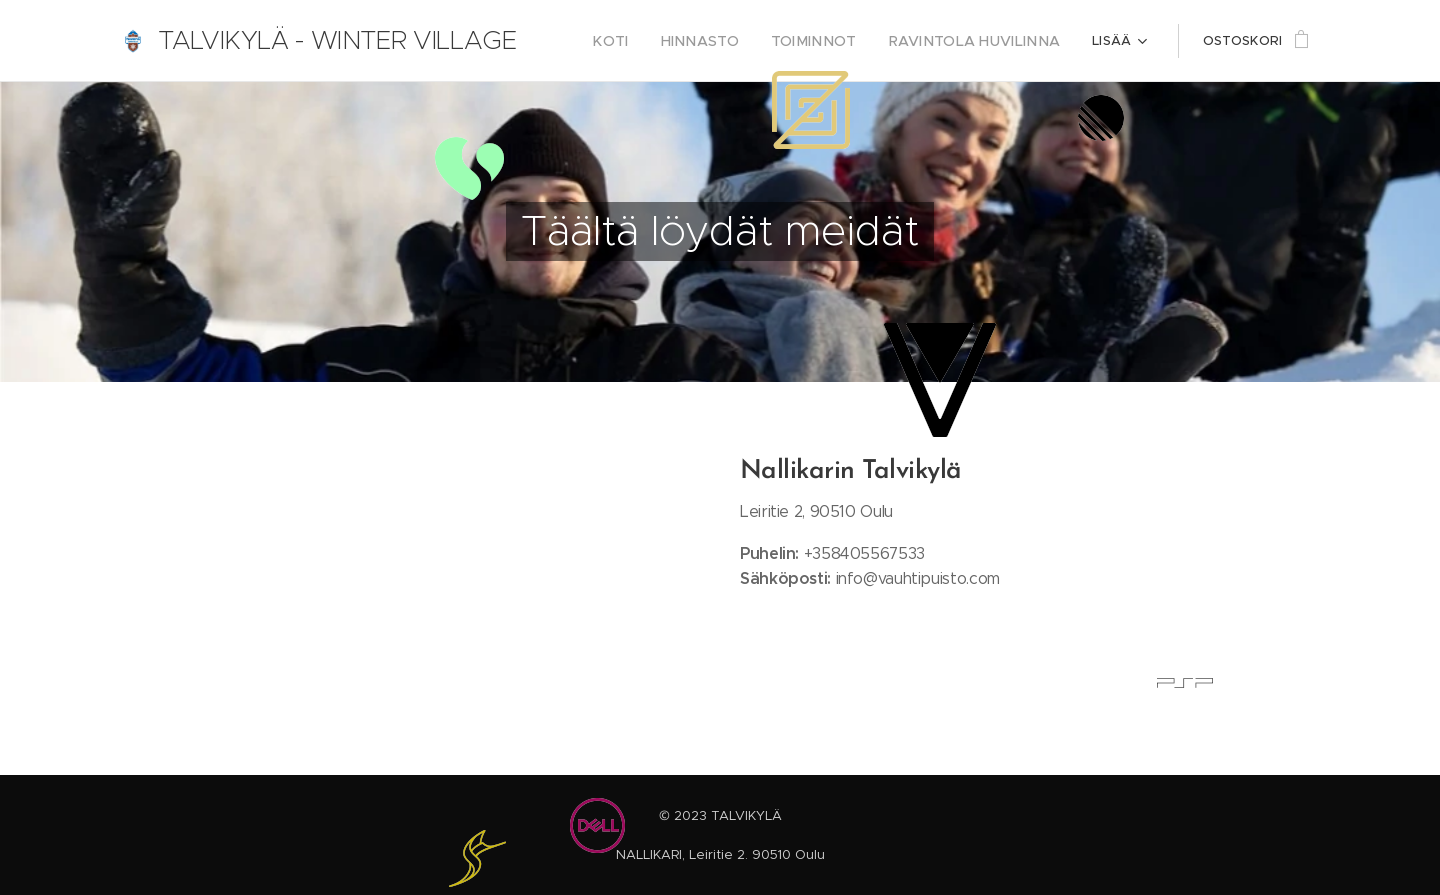  Describe the element at coordinates (597, 825) in the screenshot. I see `dell brand or product identifier` at that location.